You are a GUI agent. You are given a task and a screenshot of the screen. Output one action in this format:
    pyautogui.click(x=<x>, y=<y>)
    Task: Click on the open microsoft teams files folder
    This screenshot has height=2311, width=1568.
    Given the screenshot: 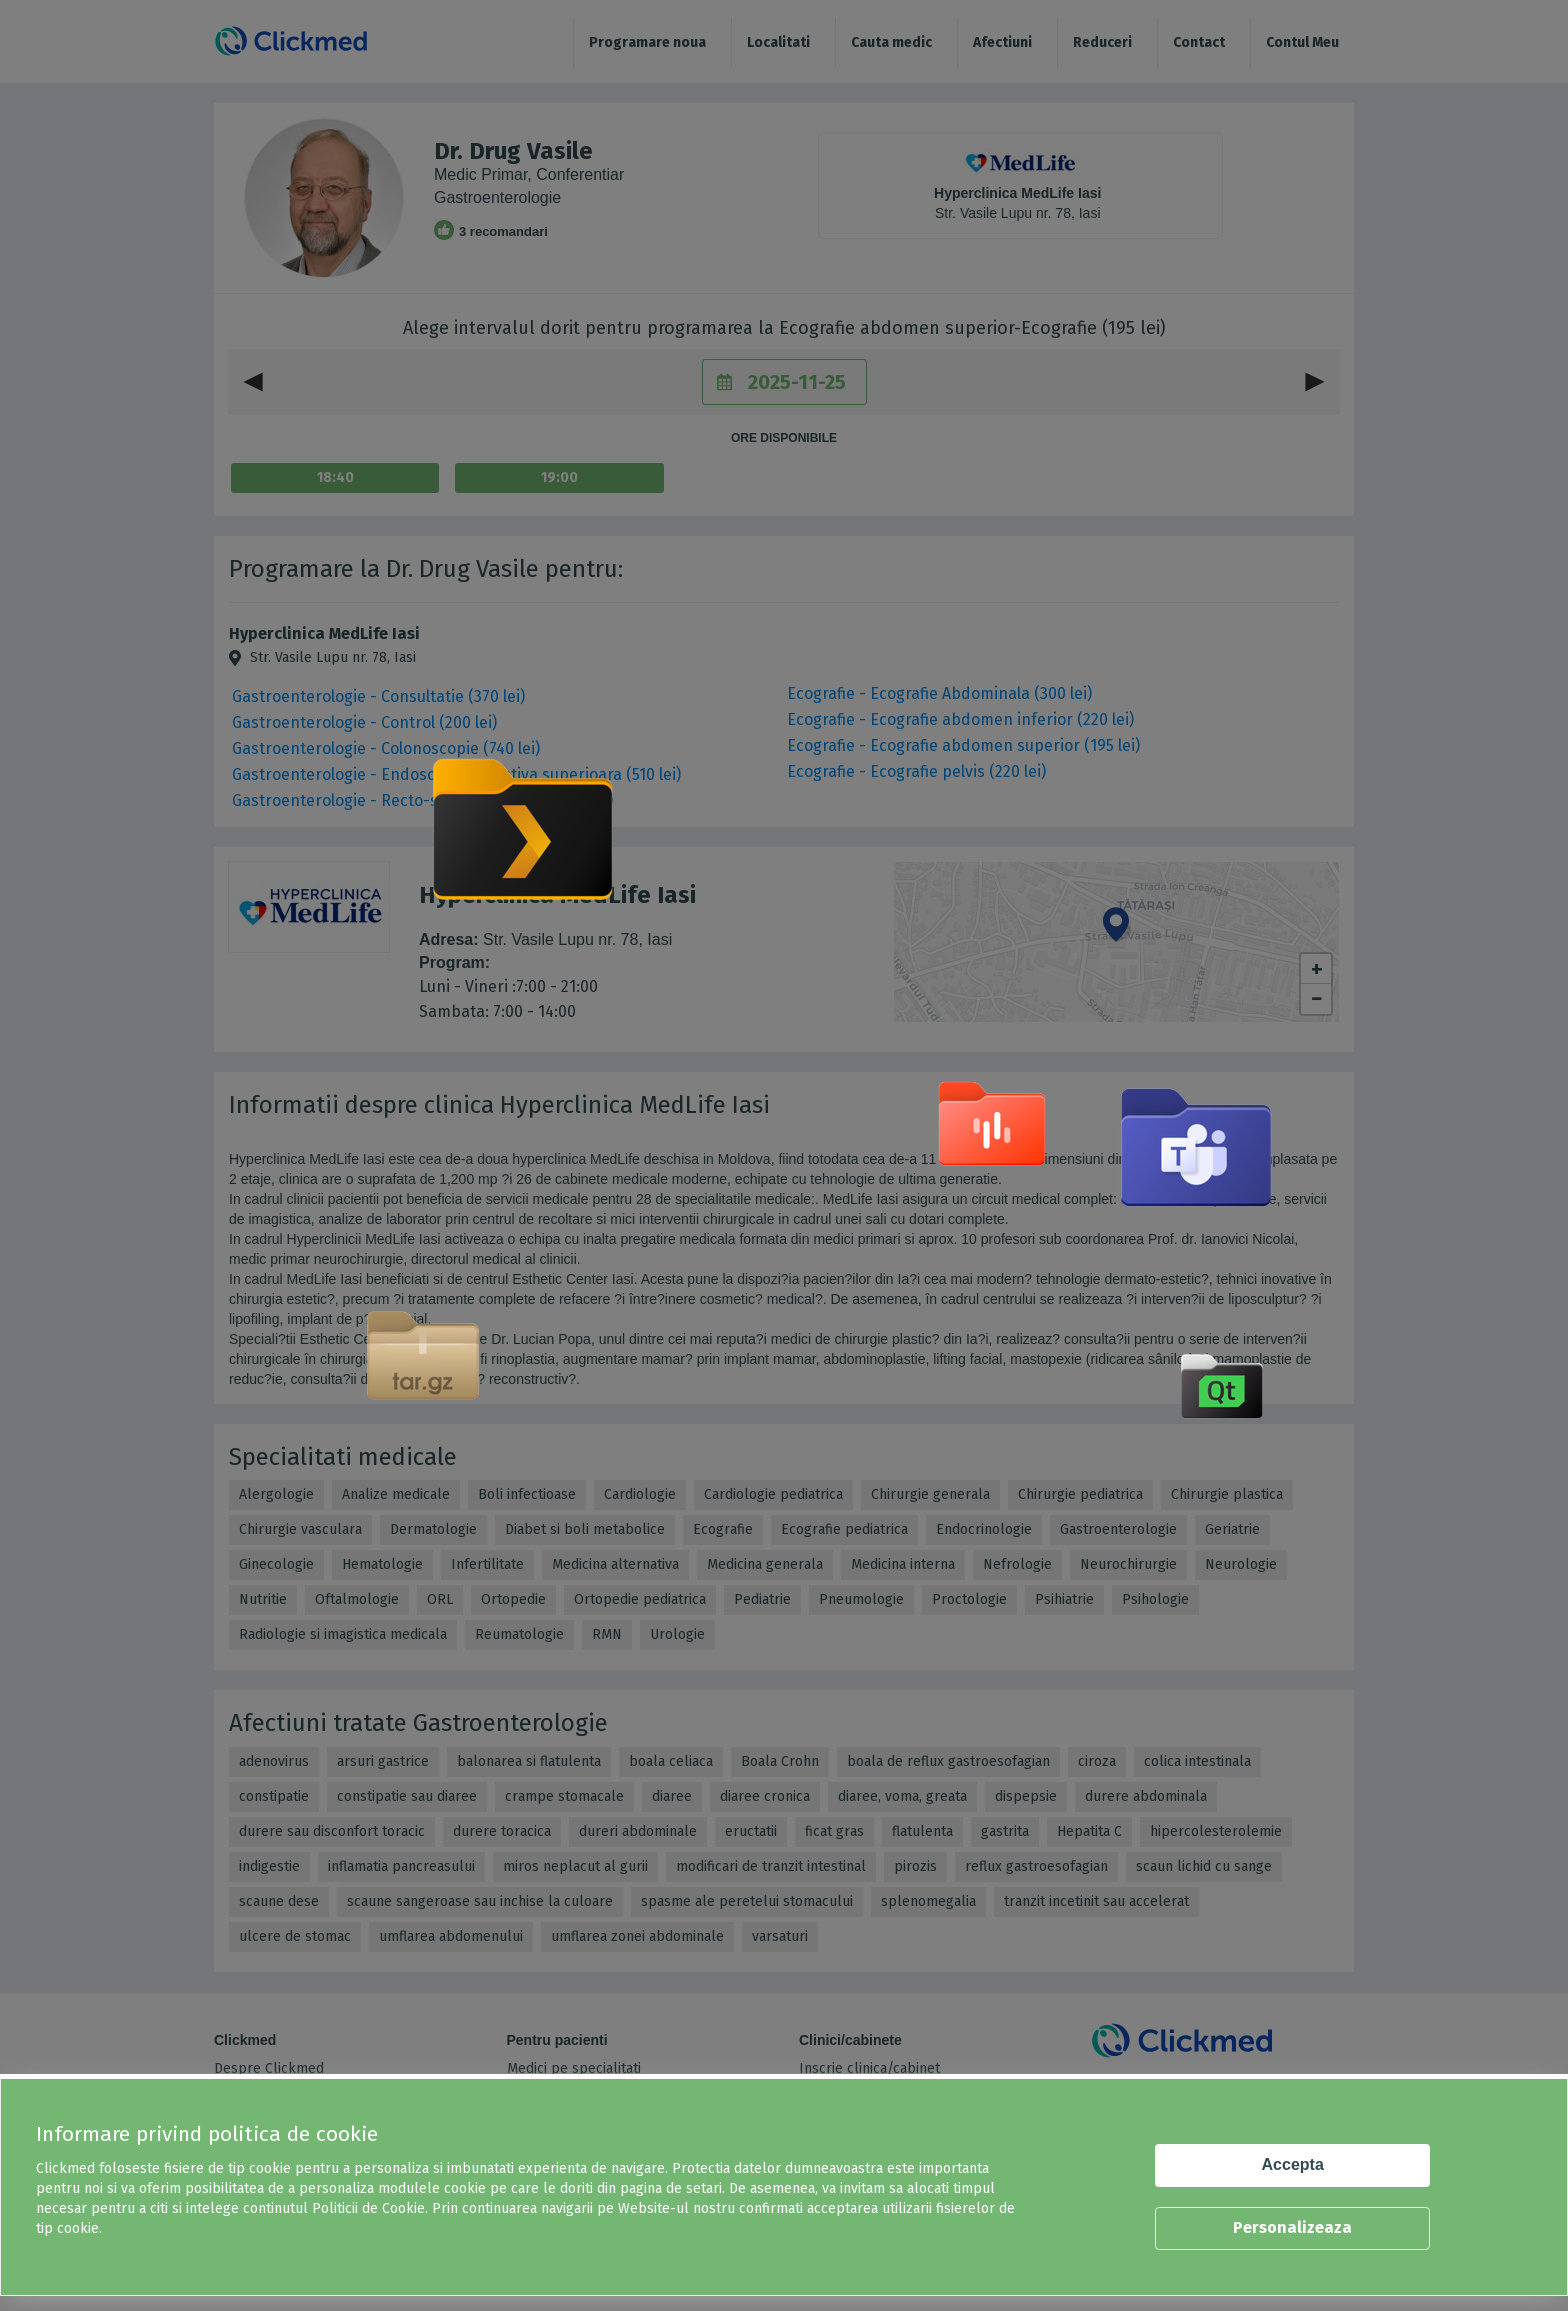 What is the action you would take?
    pyautogui.click(x=1195, y=1151)
    